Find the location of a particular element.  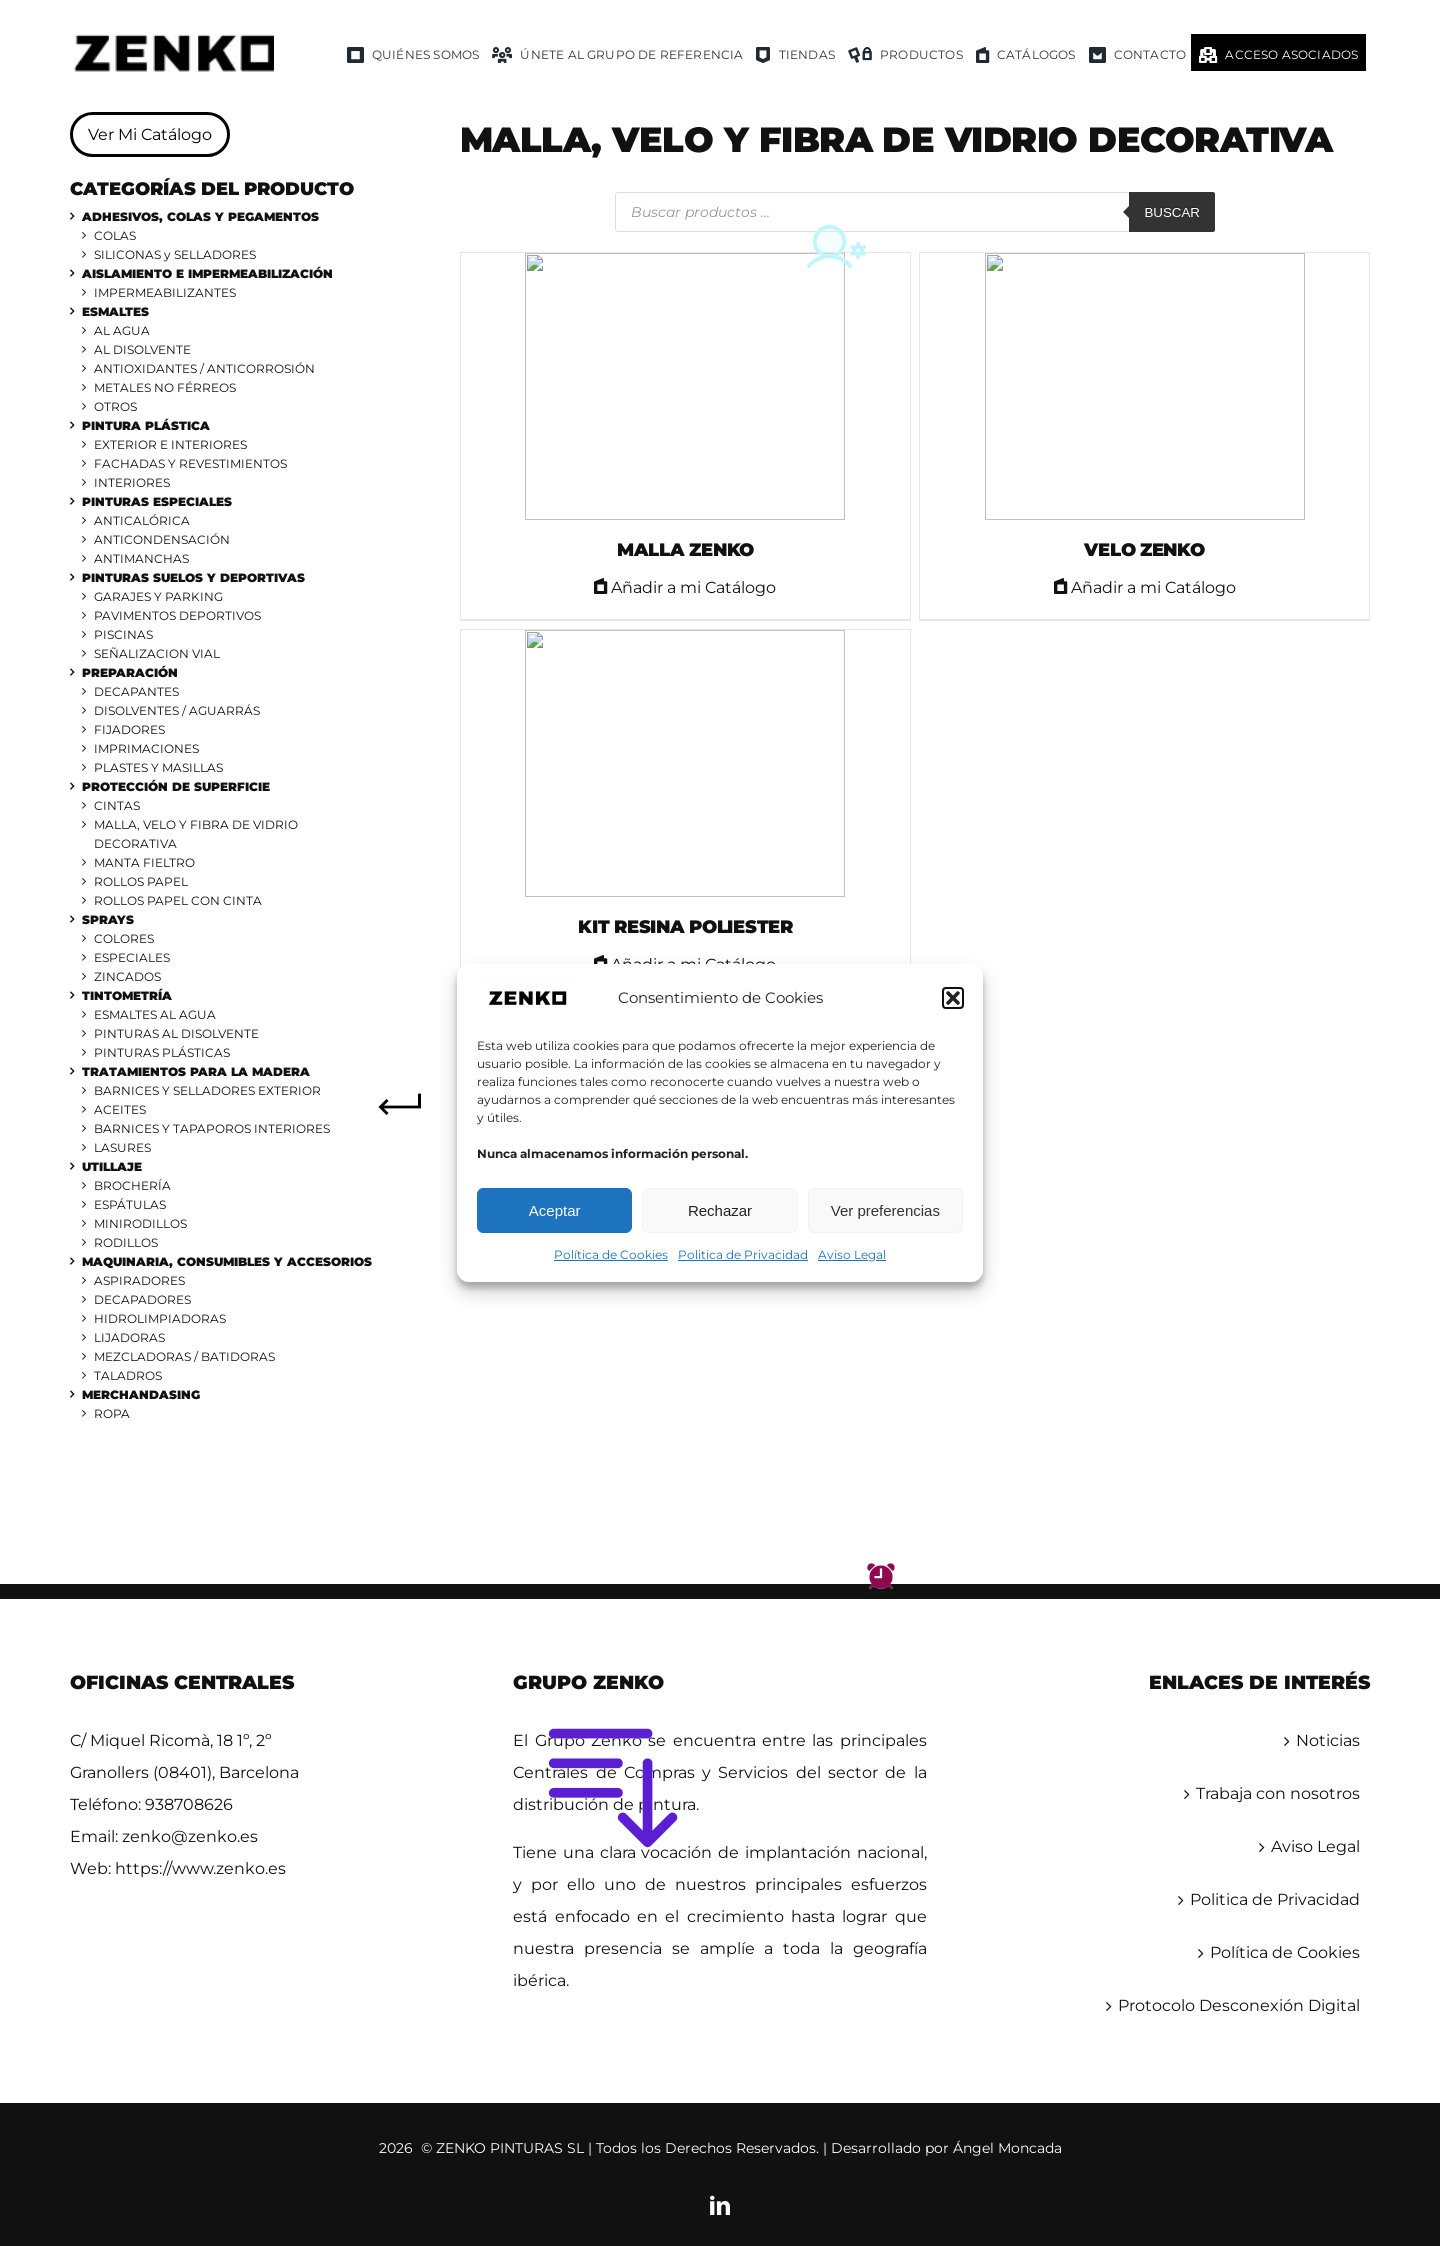

access user settings or preferences is located at coordinates (834, 248).